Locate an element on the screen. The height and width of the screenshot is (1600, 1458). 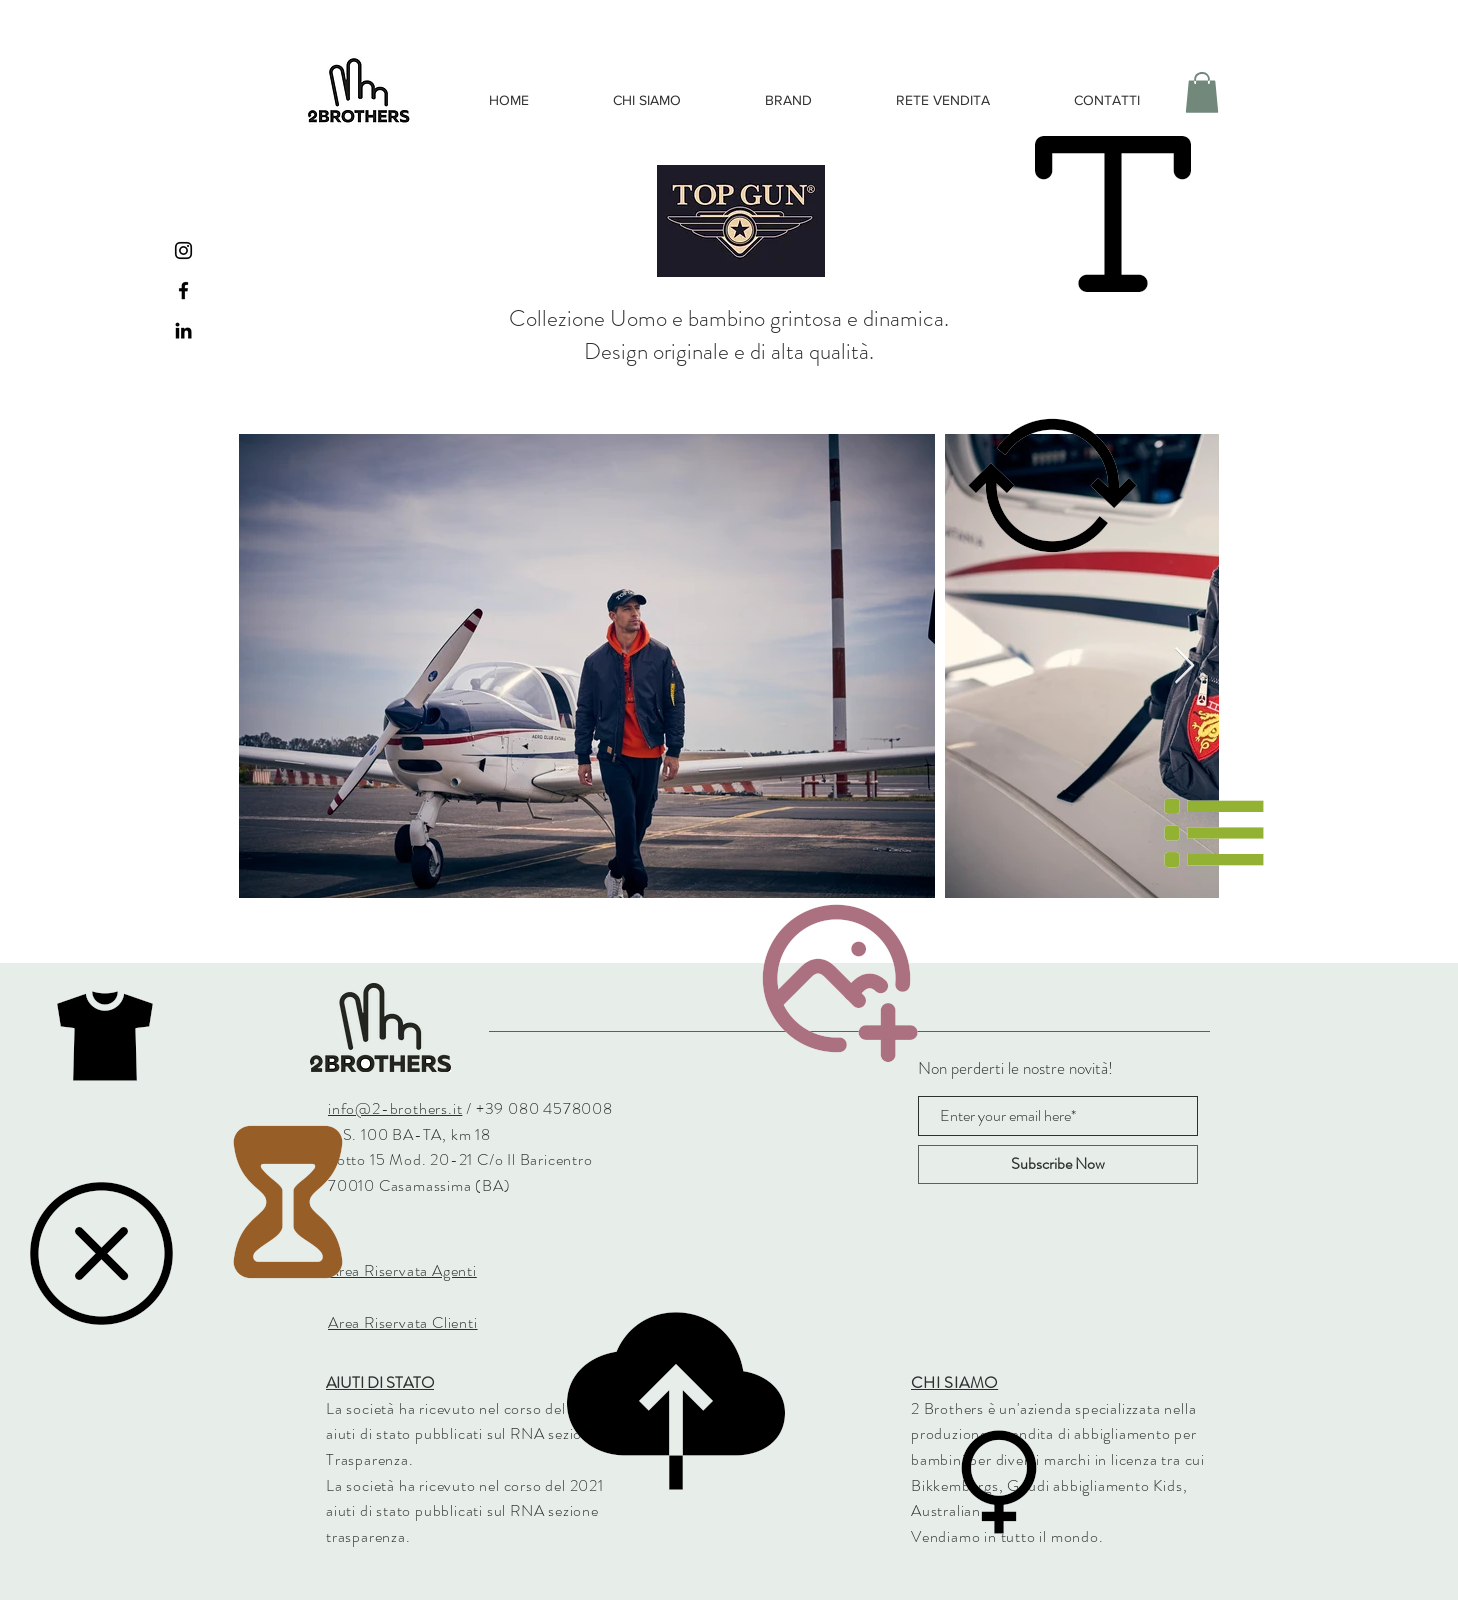
view items in a list format is located at coordinates (1214, 833).